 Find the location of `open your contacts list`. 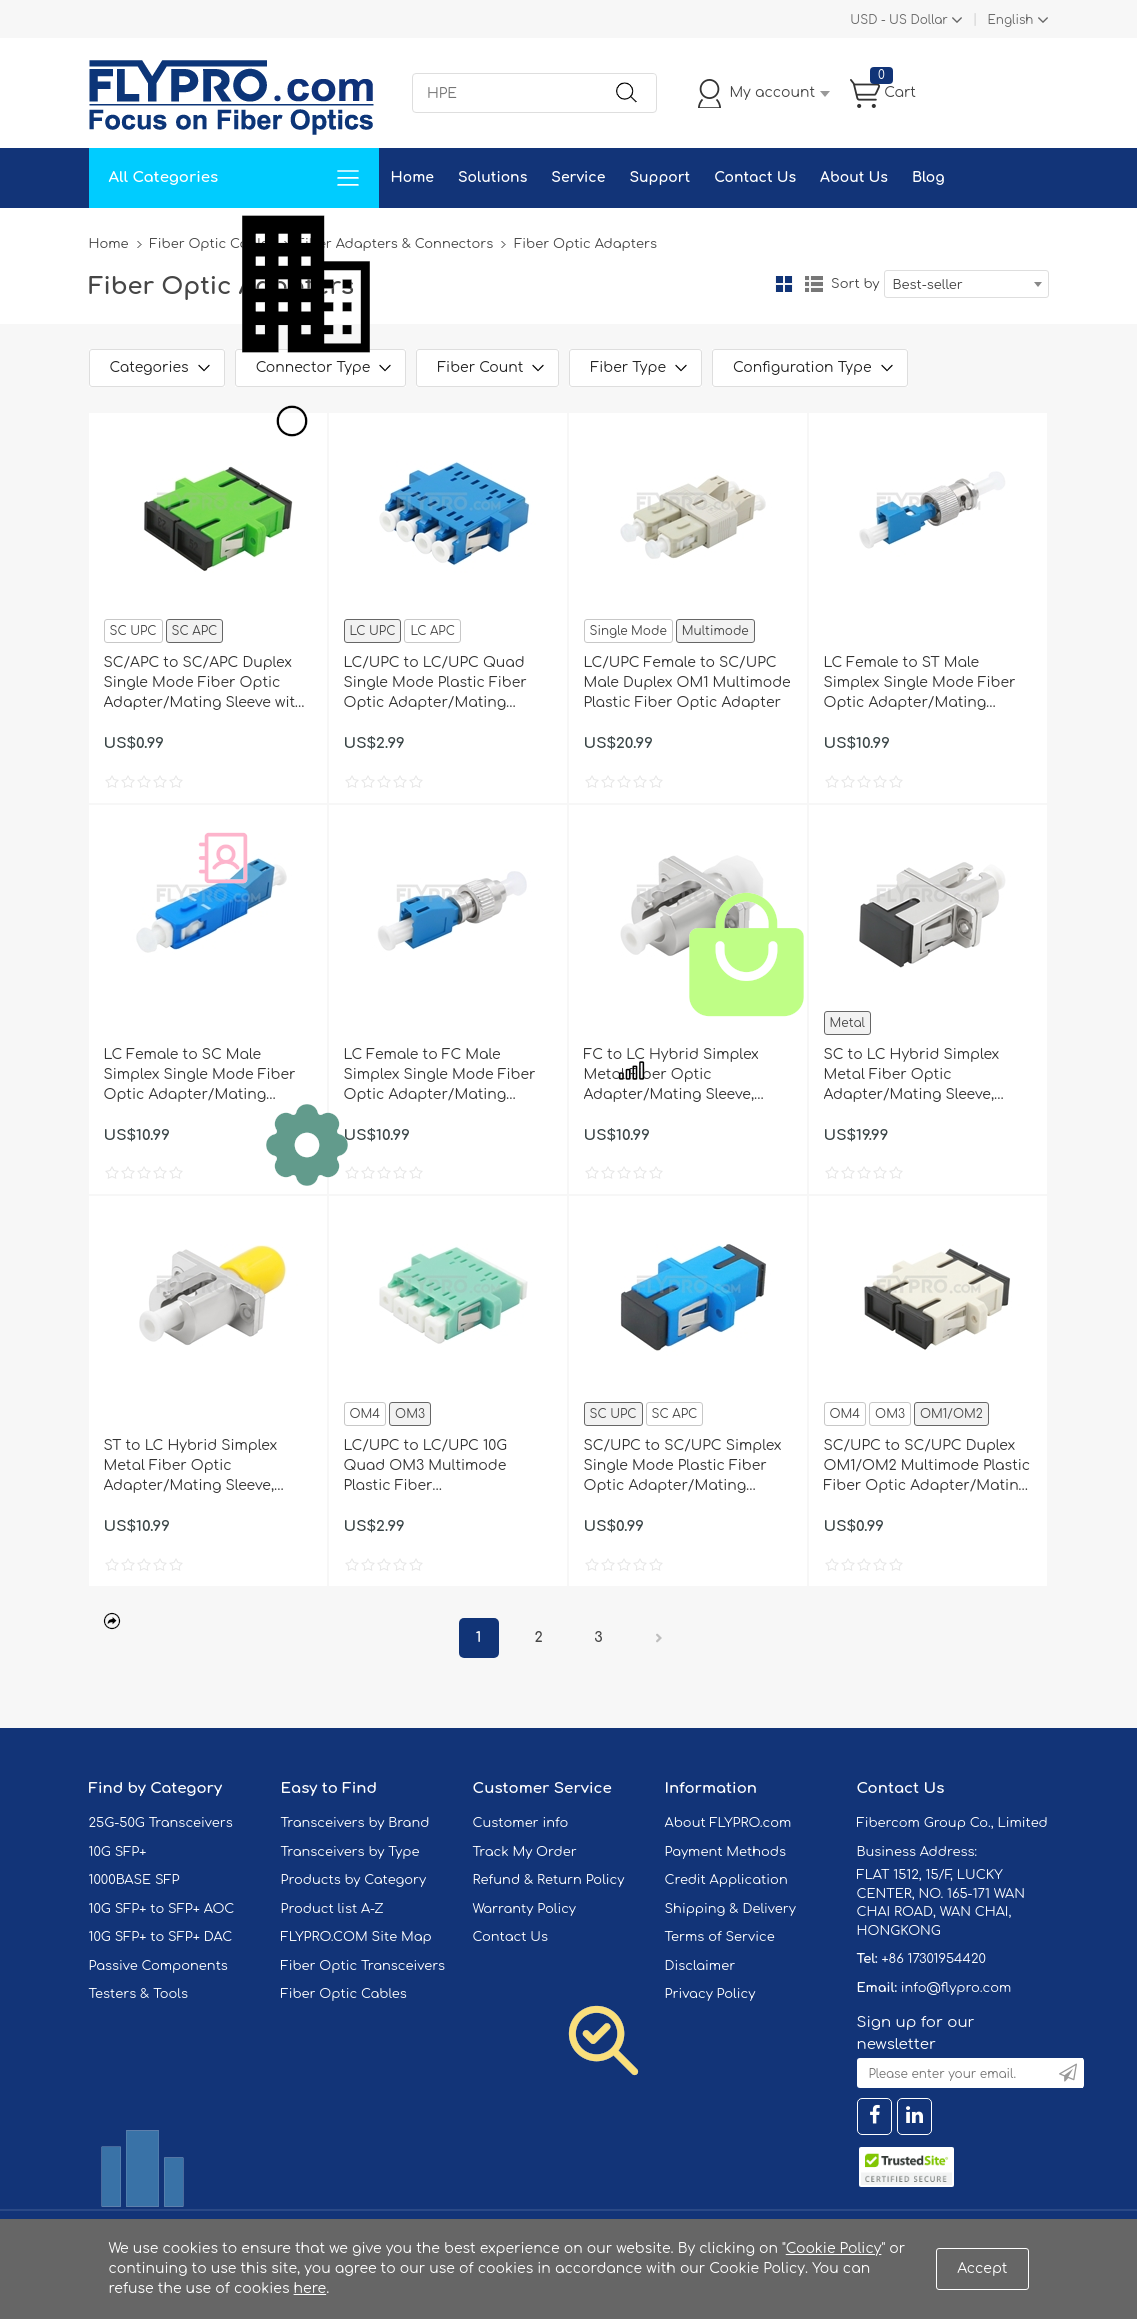

open your contacts list is located at coordinates (224, 858).